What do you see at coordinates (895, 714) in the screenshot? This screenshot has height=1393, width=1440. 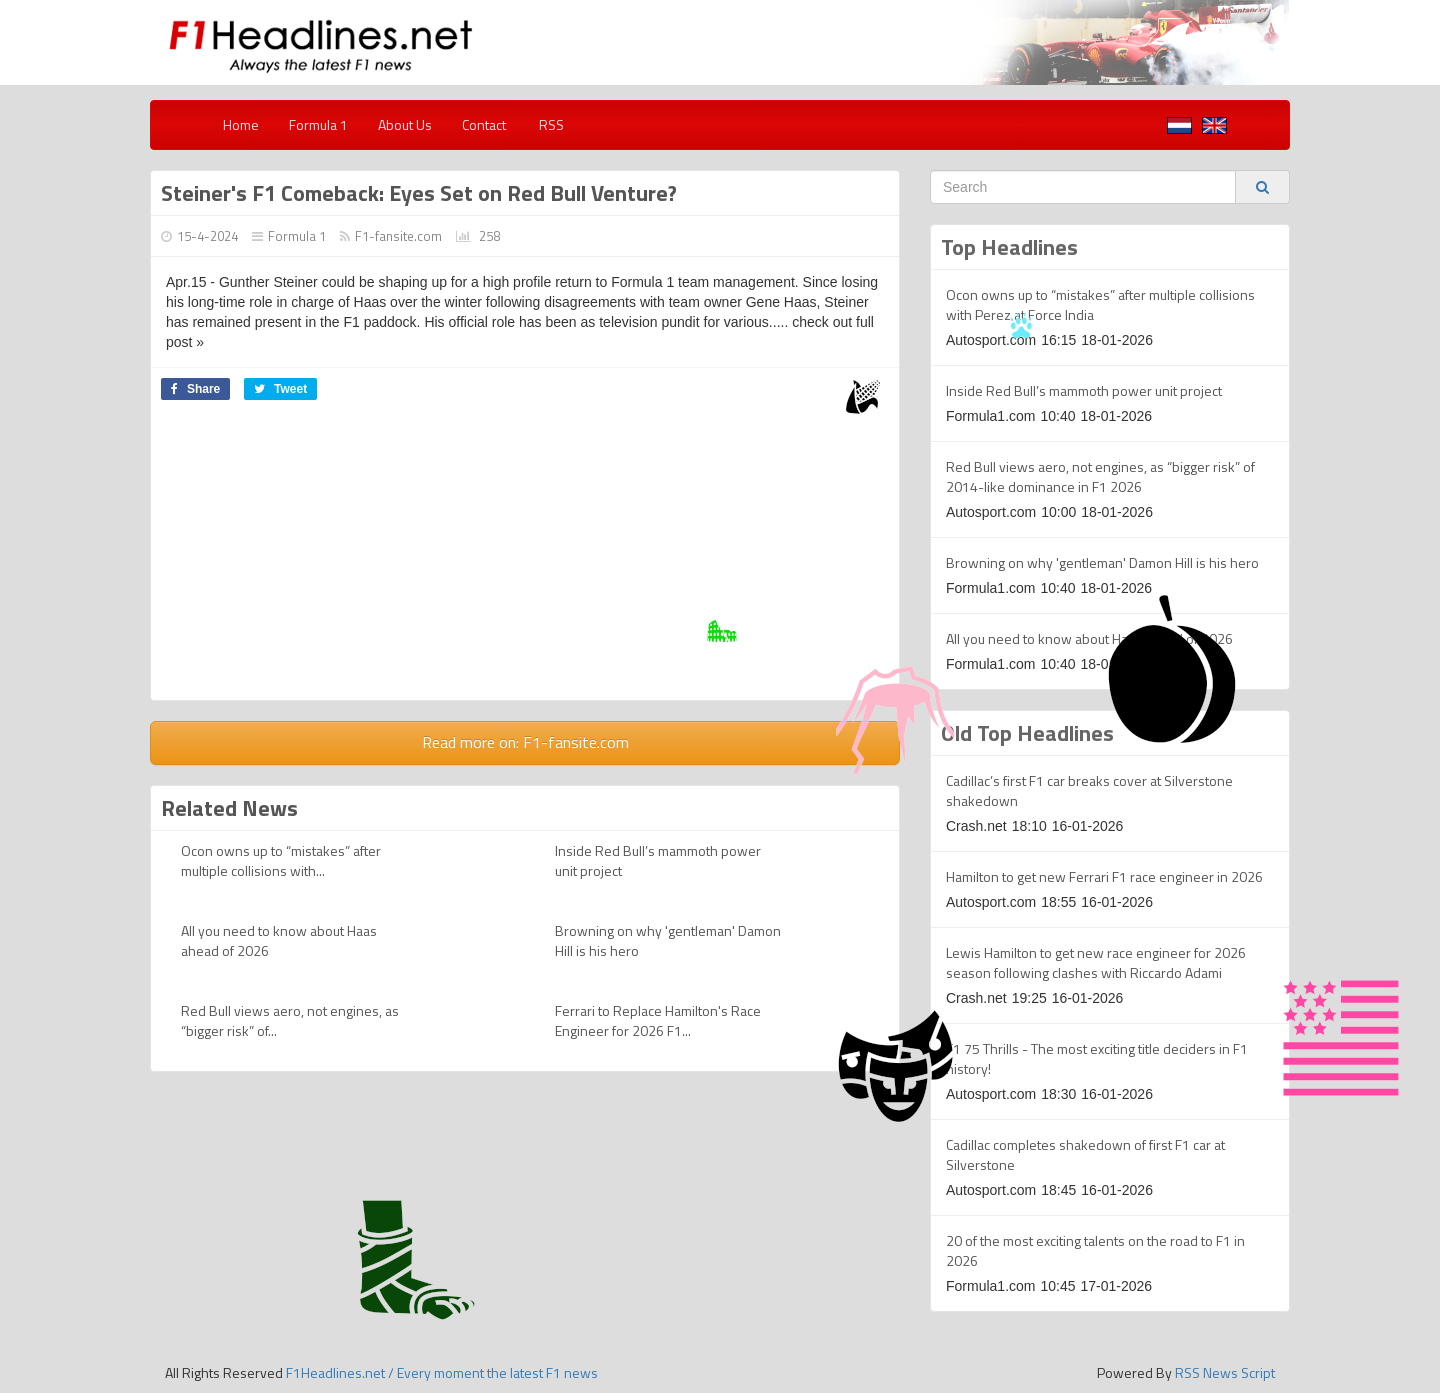 I see `indicates a volcano or volcanic area on a map` at bounding box center [895, 714].